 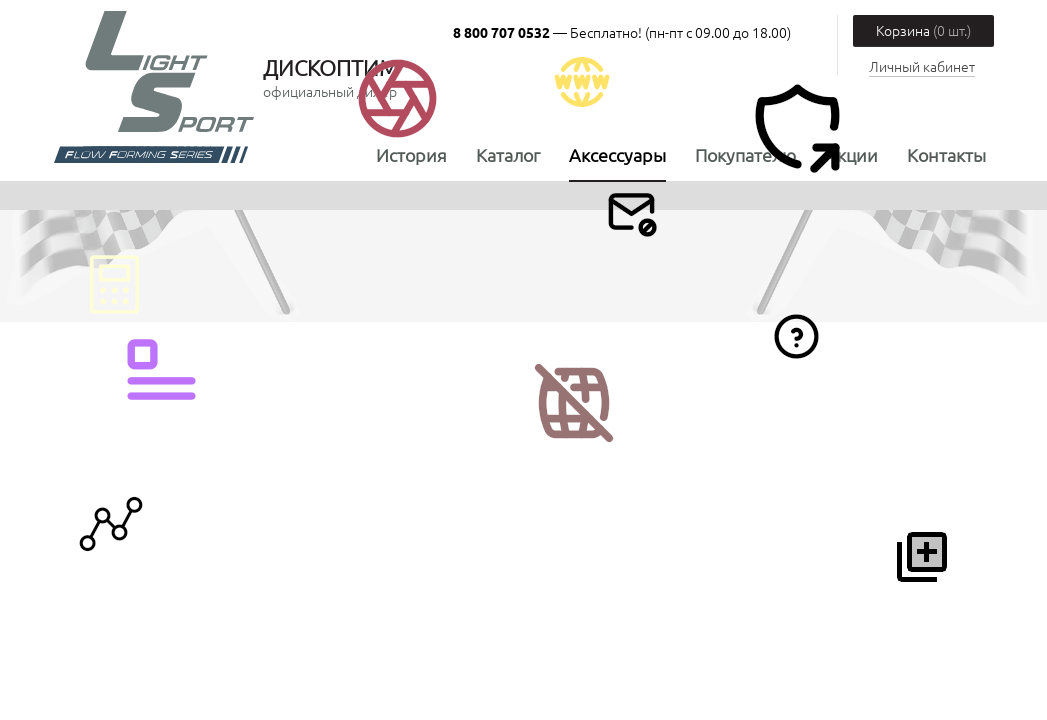 What do you see at coordinates (582, 82) in the screenshot?
I see `open website or browse the web` at bounding box center [582, 82].